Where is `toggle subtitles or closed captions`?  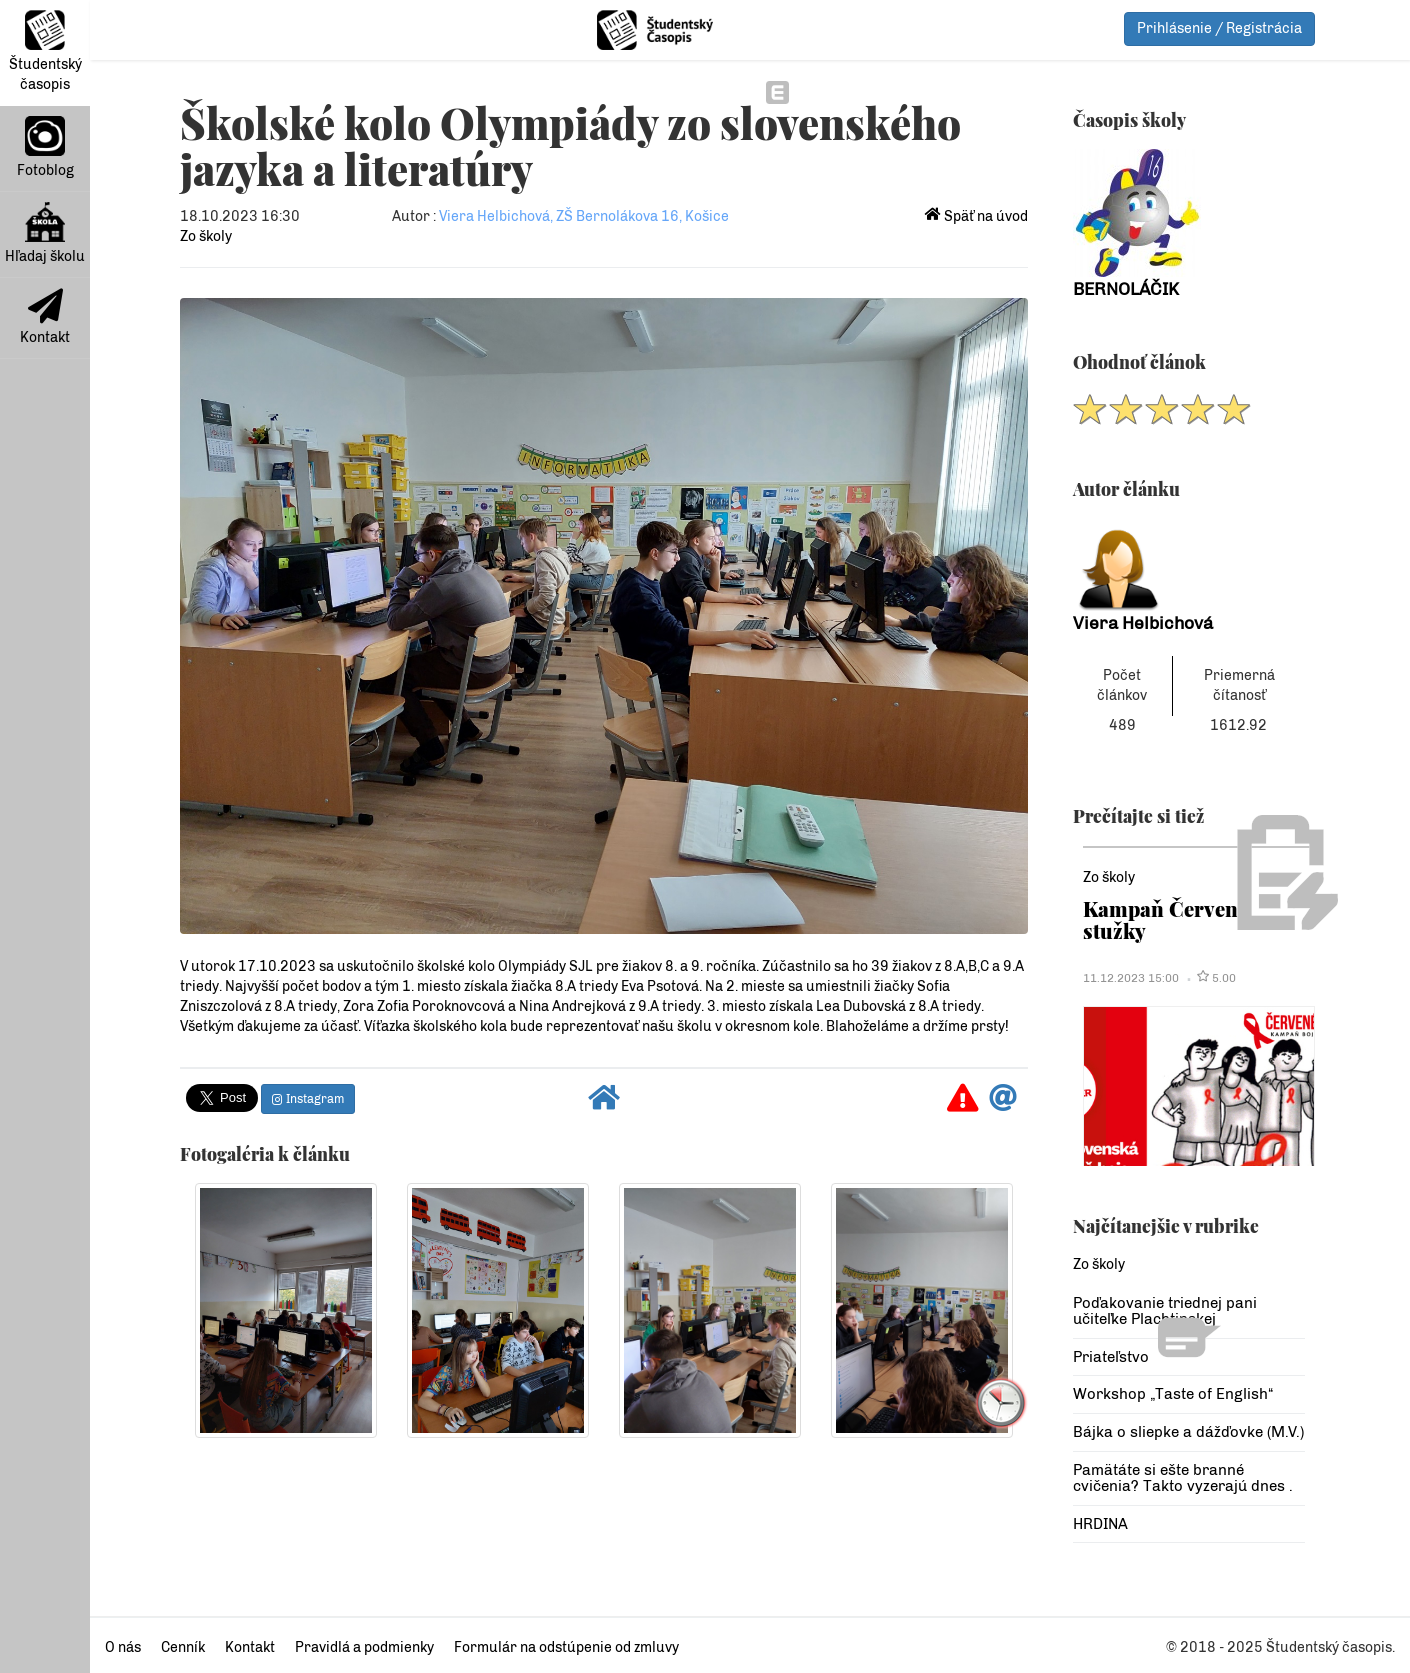 toggle subtitles or closed captions is located at coordinates (1189, 1337).